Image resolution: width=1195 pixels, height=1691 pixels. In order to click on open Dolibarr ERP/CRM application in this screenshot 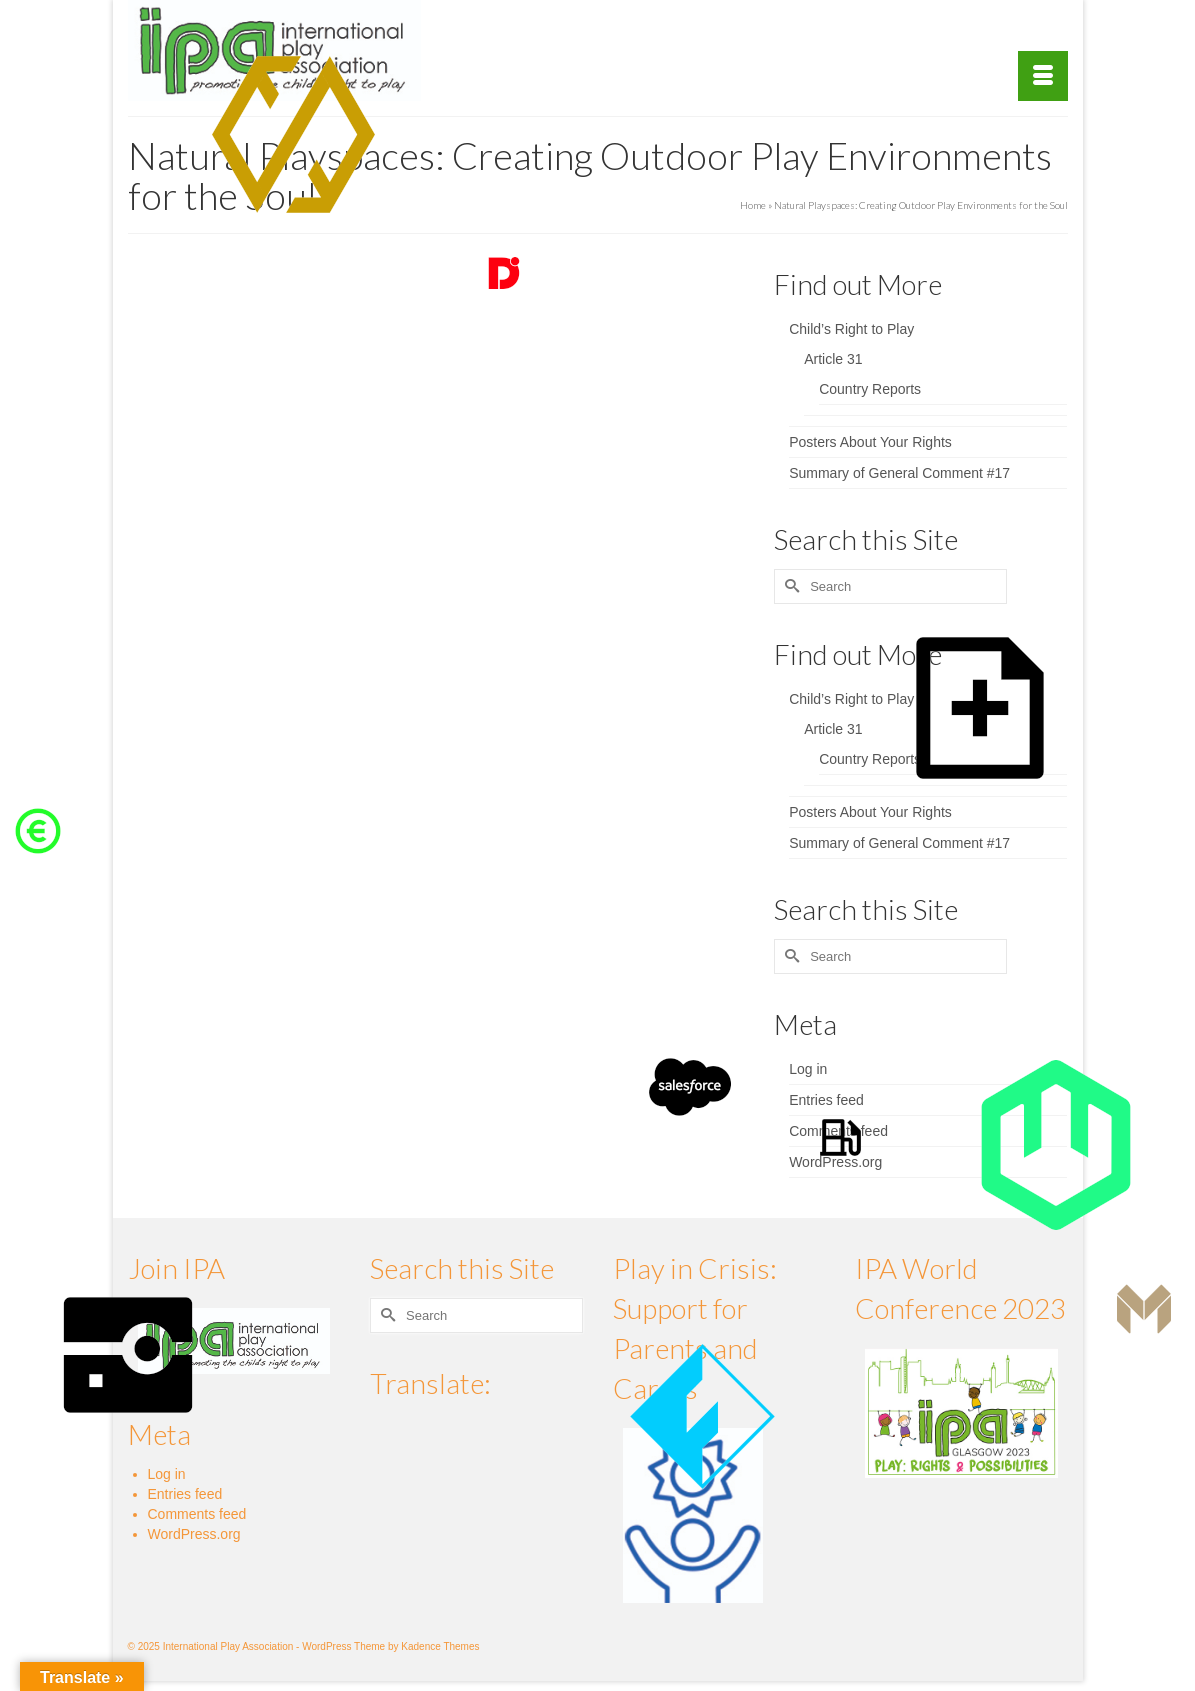, I will do `click(504, 273)`.